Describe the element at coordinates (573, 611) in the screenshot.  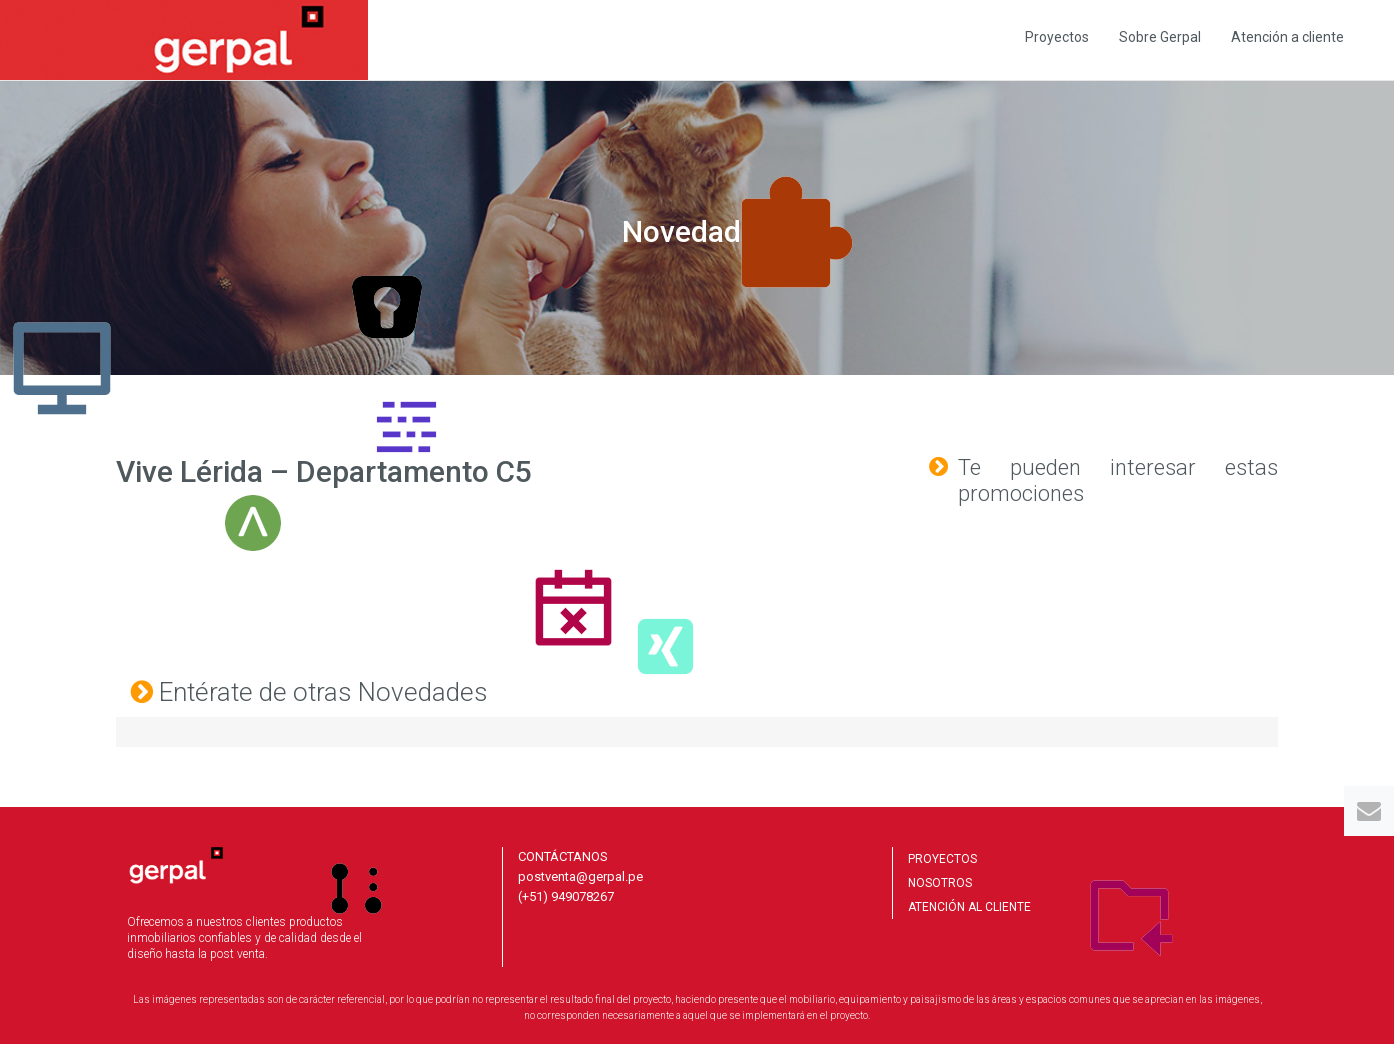
I see `cancel or delete a scheduled event` at that location.